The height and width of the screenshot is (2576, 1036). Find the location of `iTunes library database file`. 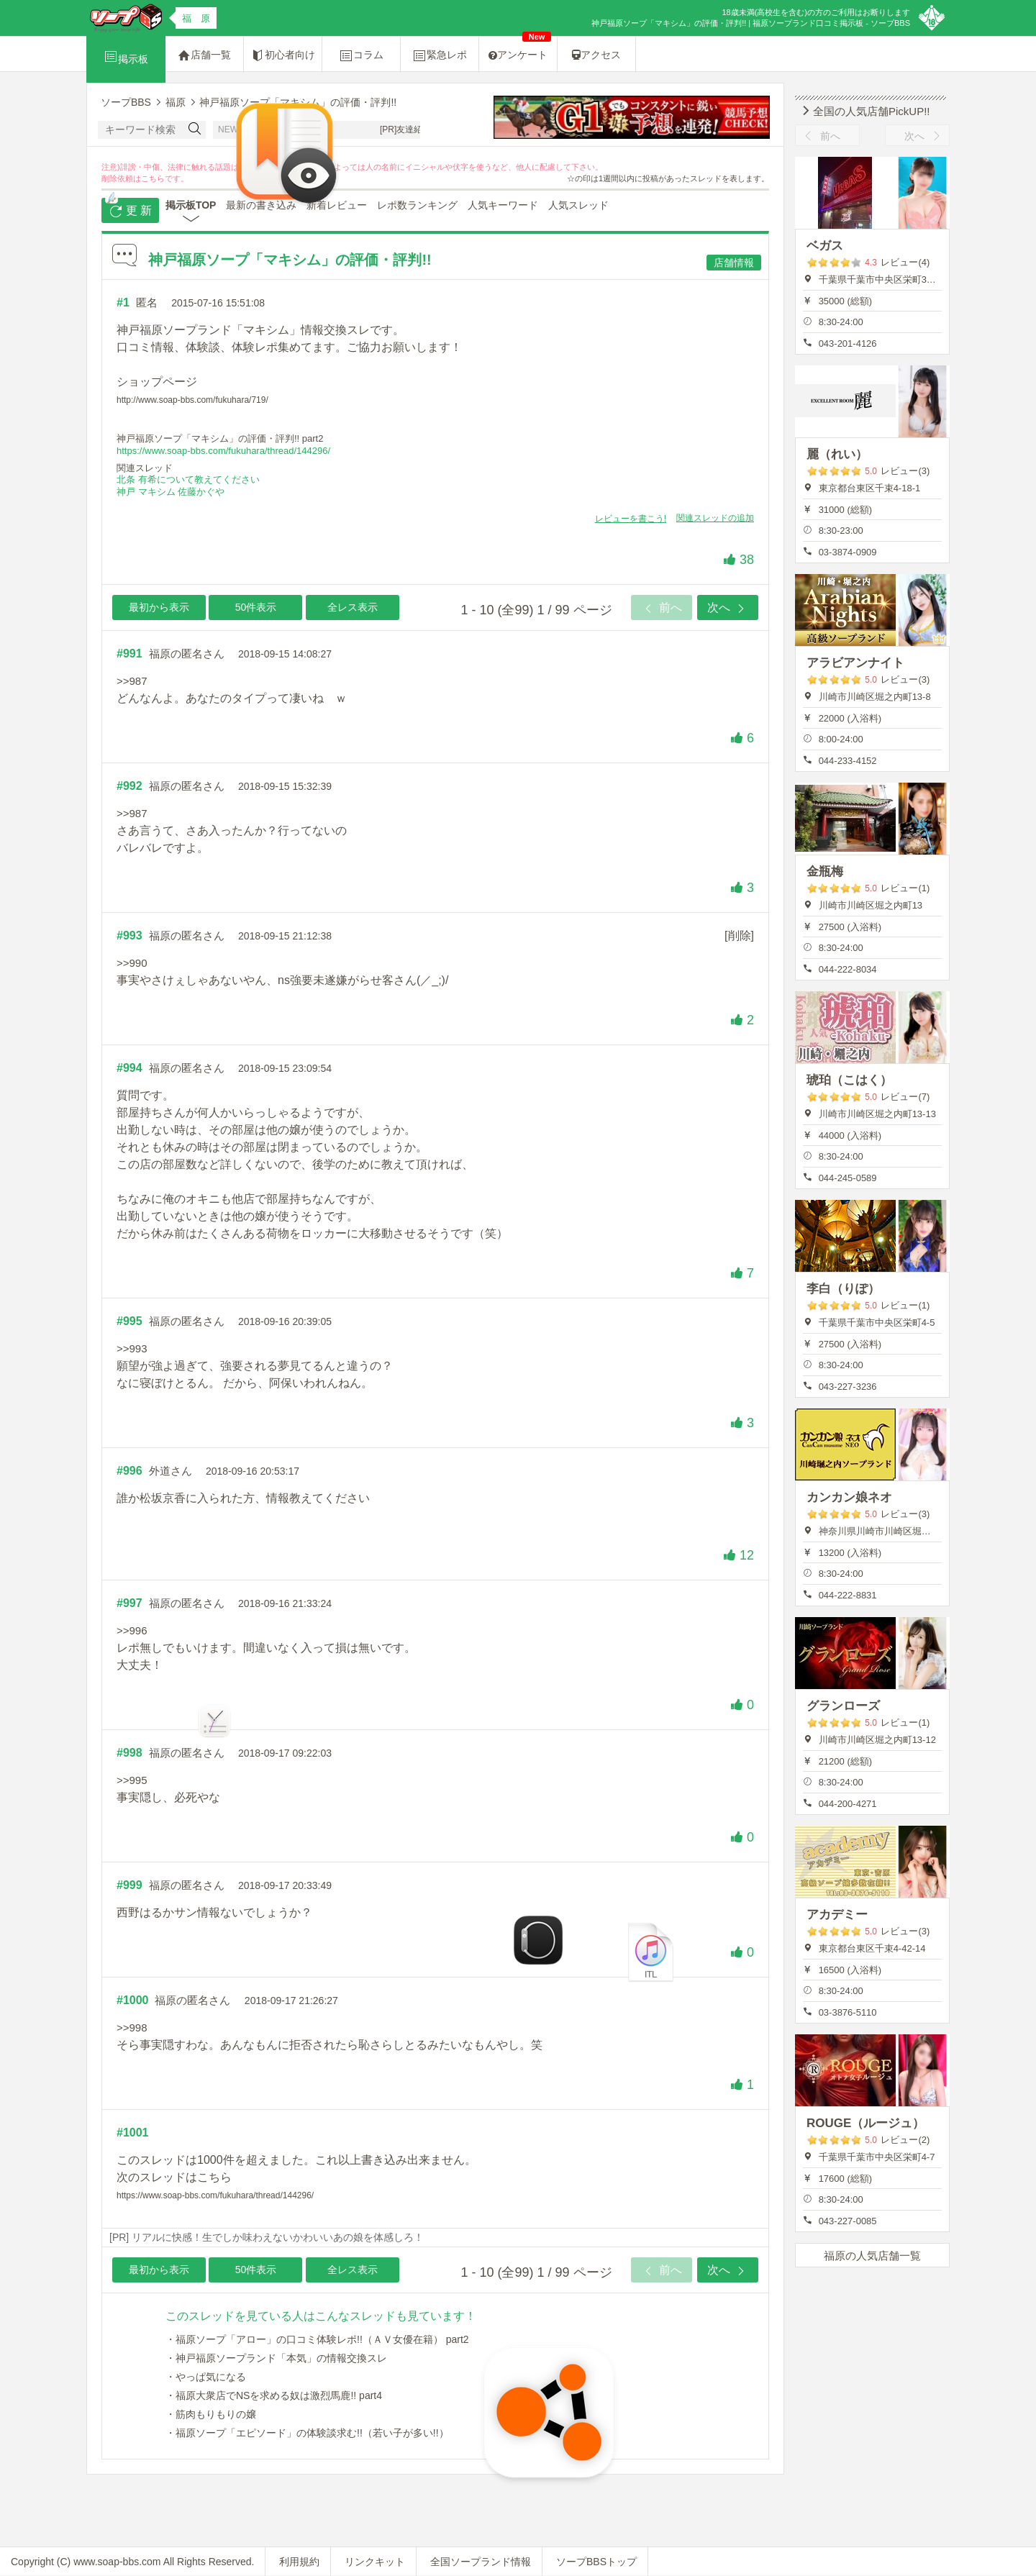

iTunes library database file is located at coordinates (650, 1953).